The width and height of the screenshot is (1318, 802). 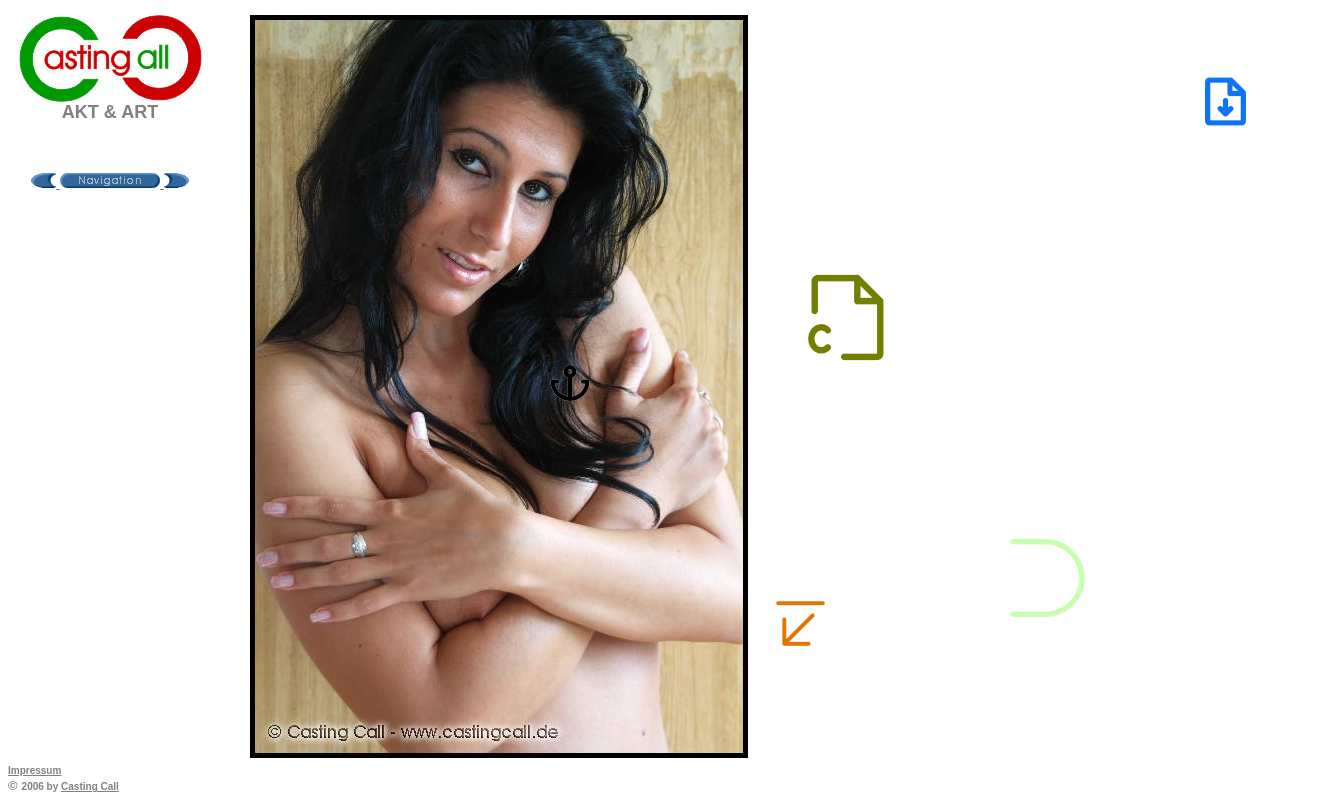 What do you see at coordinates (570, 383) in the screenshot?
I see `navigate to anchor point or bookmark` at bounding box center [570, 383].